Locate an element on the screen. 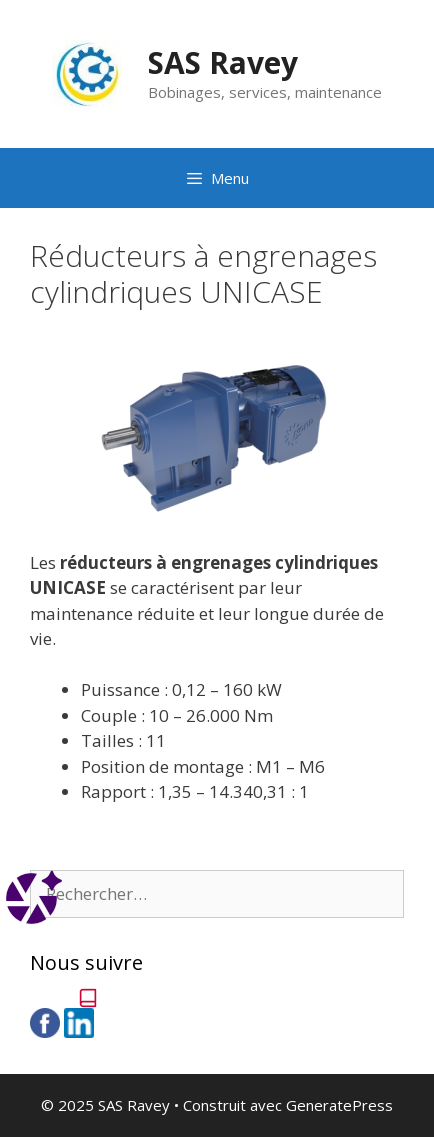  access AI-powered camera features is located at coordinates (31, 898).